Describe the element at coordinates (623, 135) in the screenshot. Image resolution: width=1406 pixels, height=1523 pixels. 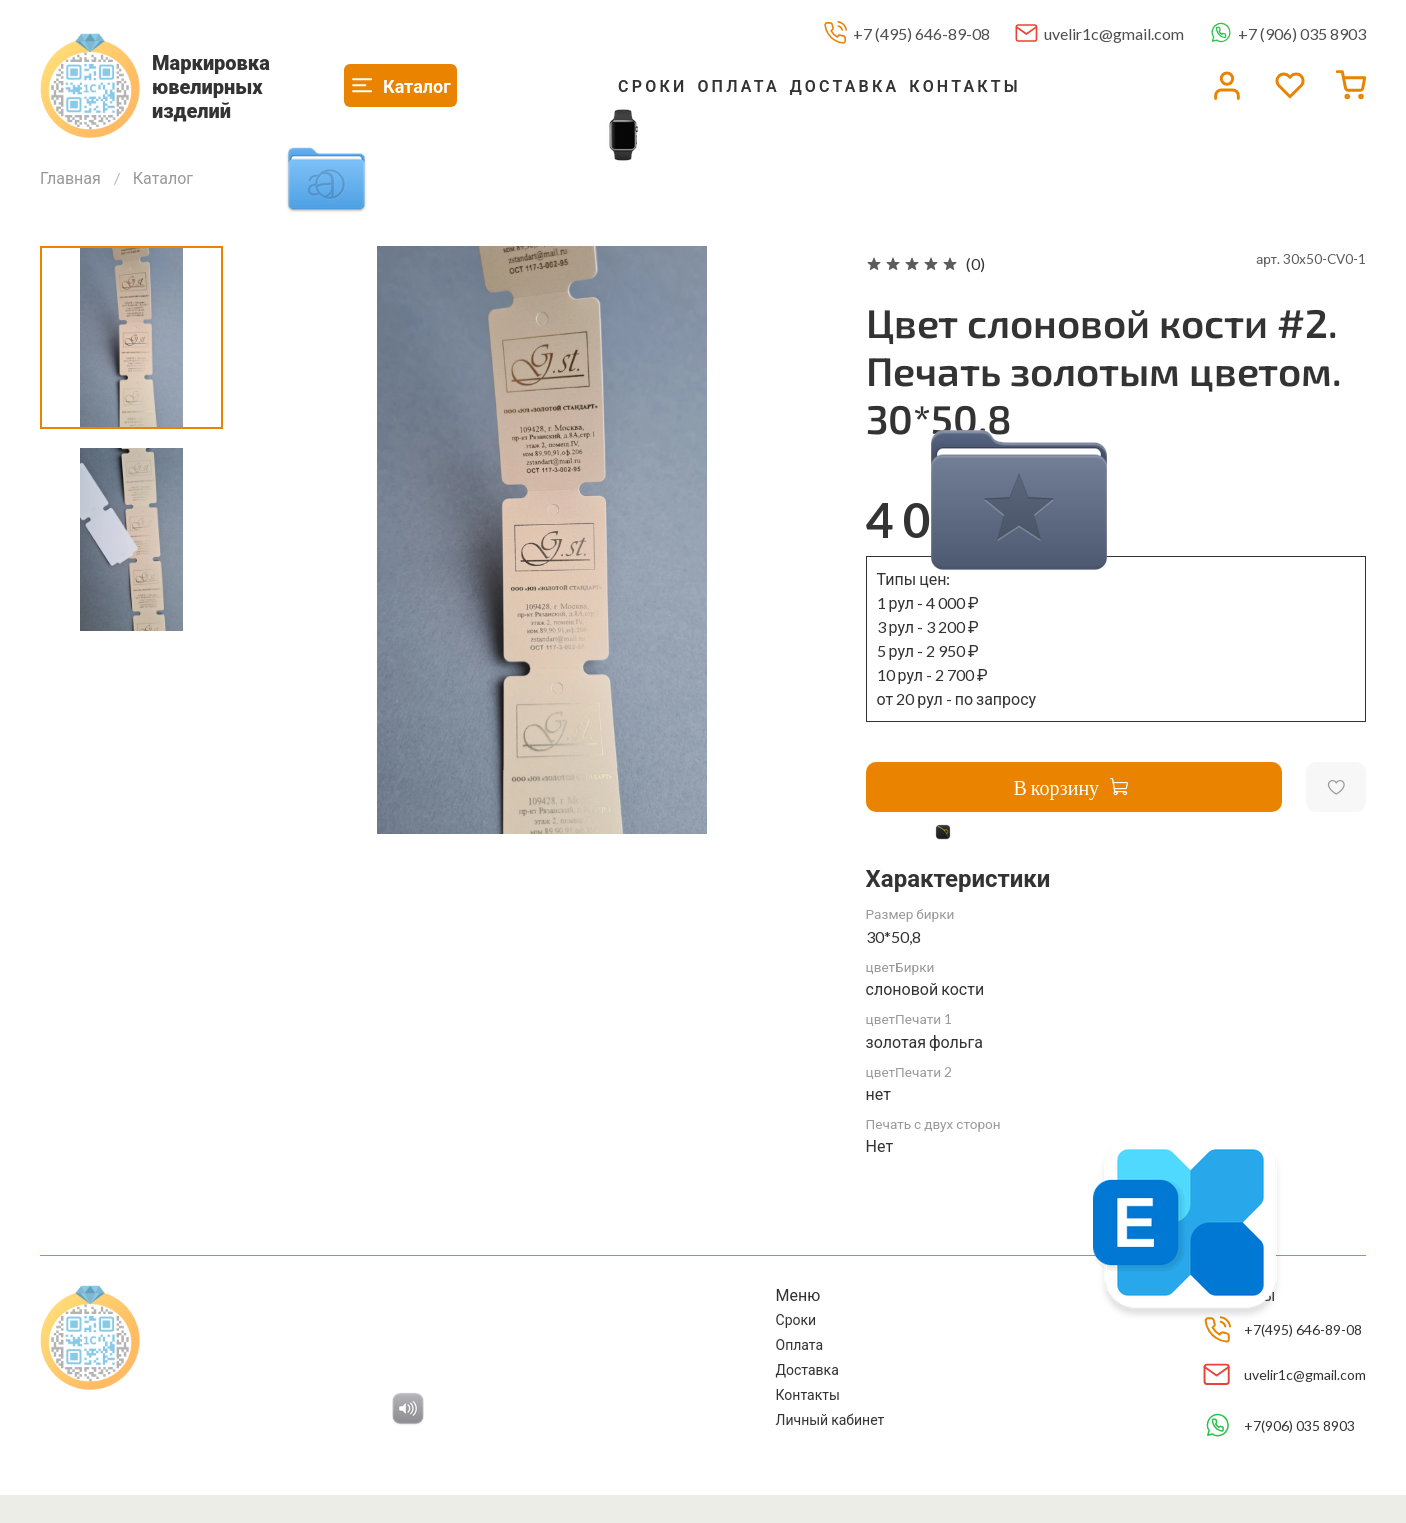
I see `manage connected Apple Watch device` at that location.